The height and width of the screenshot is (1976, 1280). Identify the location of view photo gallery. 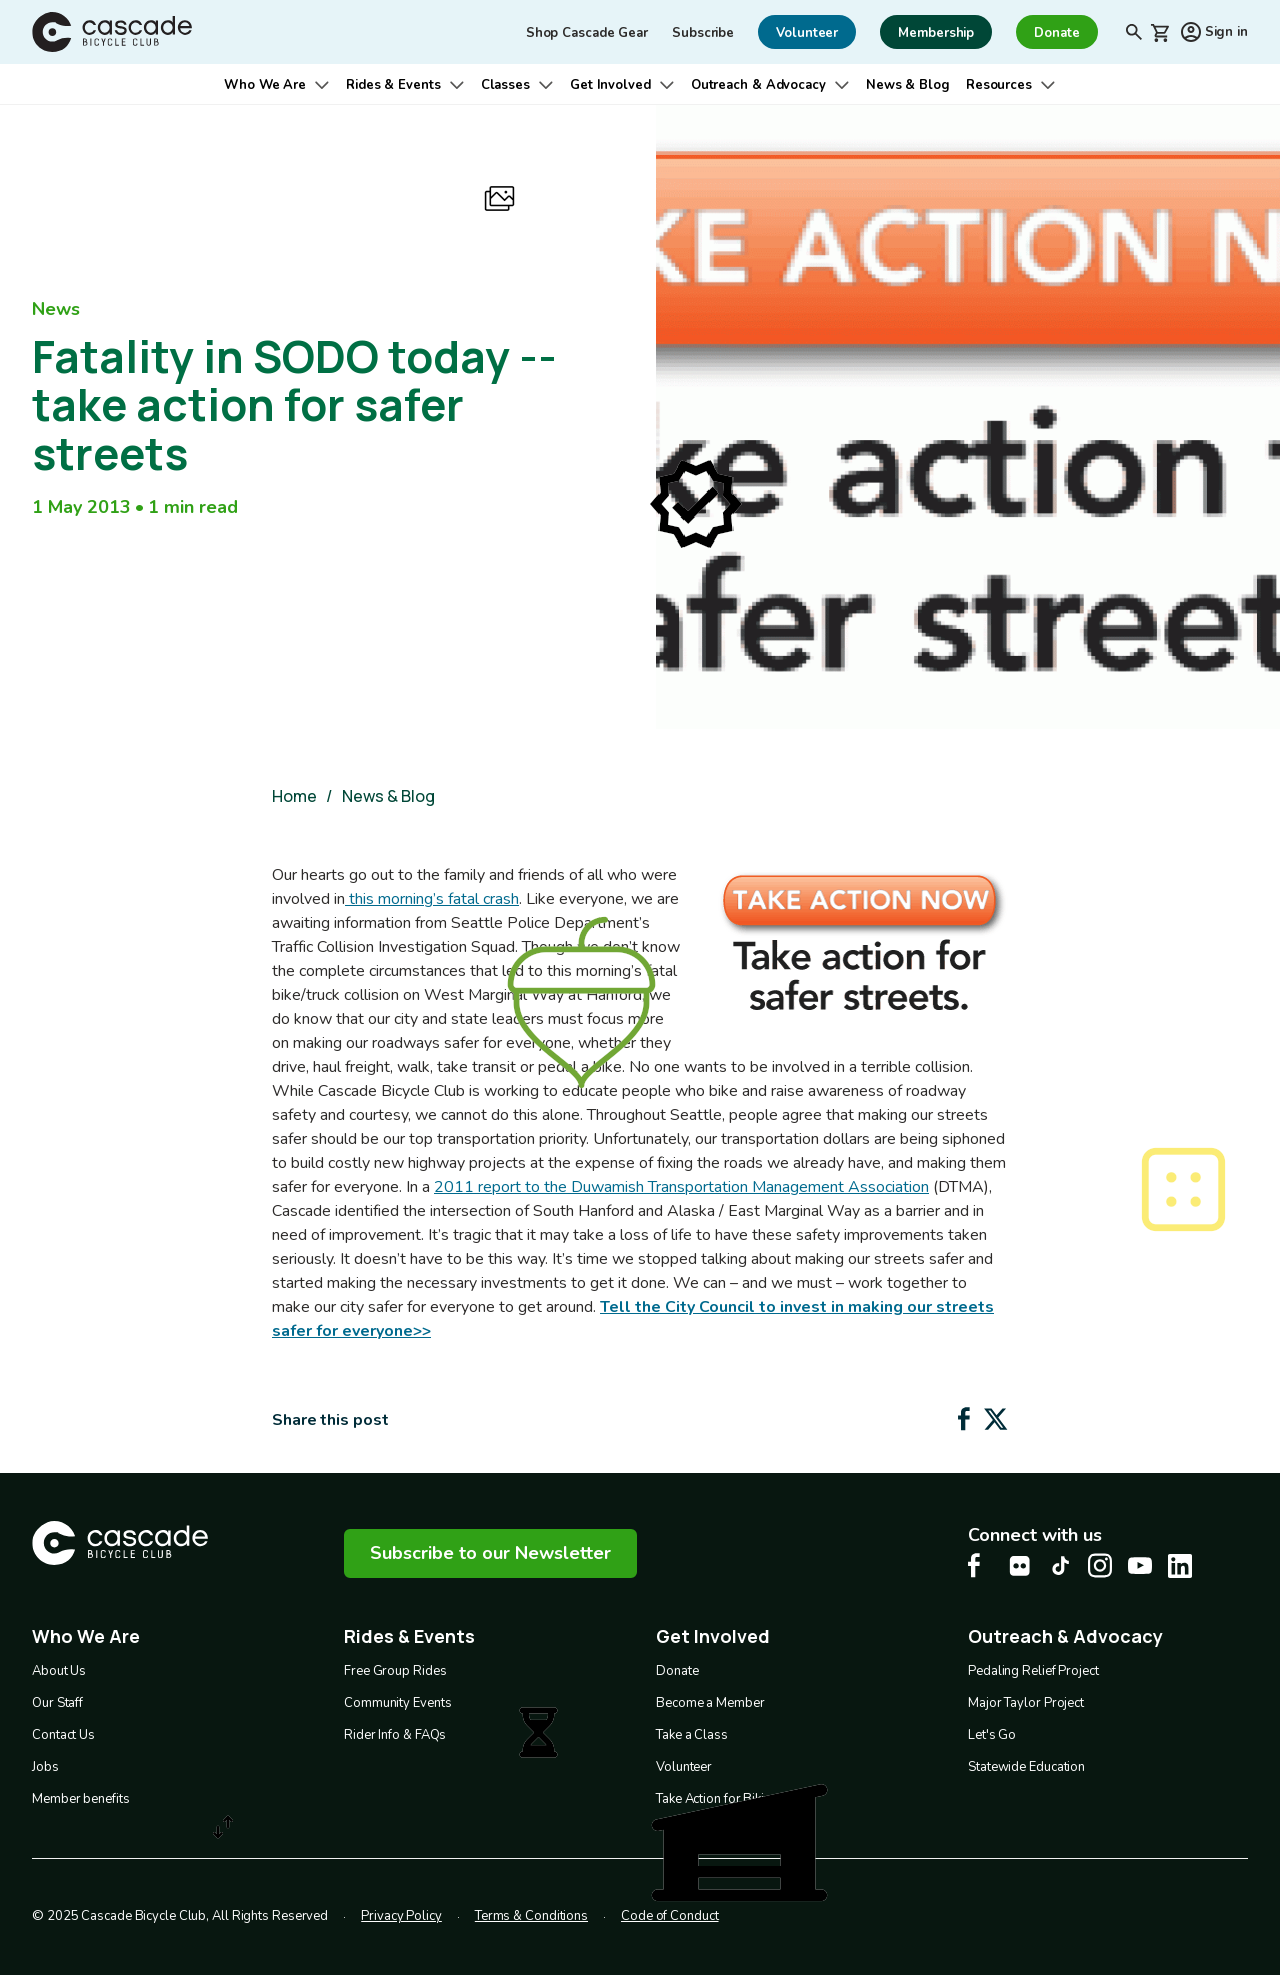
(499, 198).